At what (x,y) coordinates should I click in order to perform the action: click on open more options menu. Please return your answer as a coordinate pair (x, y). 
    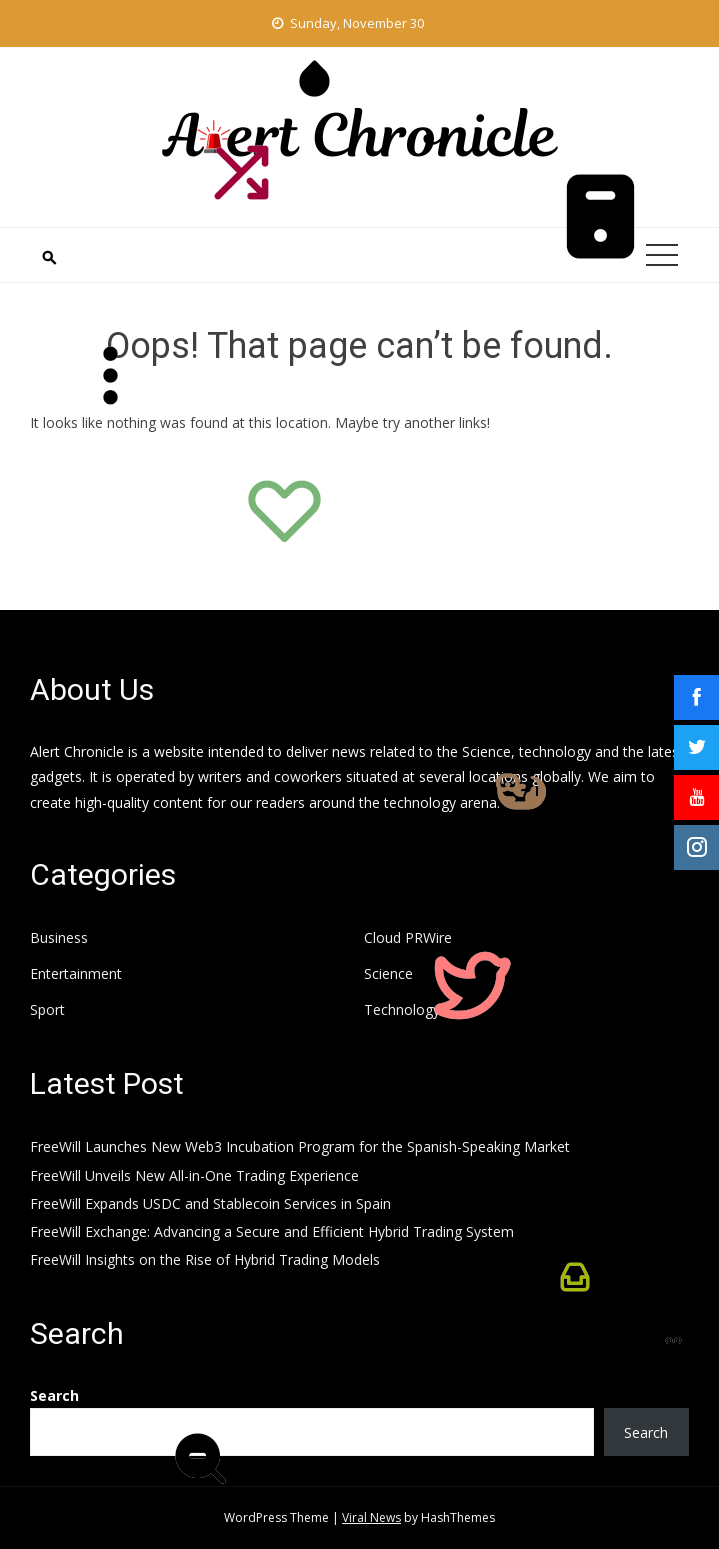
    Looking at the image, I should click on (110, 375).